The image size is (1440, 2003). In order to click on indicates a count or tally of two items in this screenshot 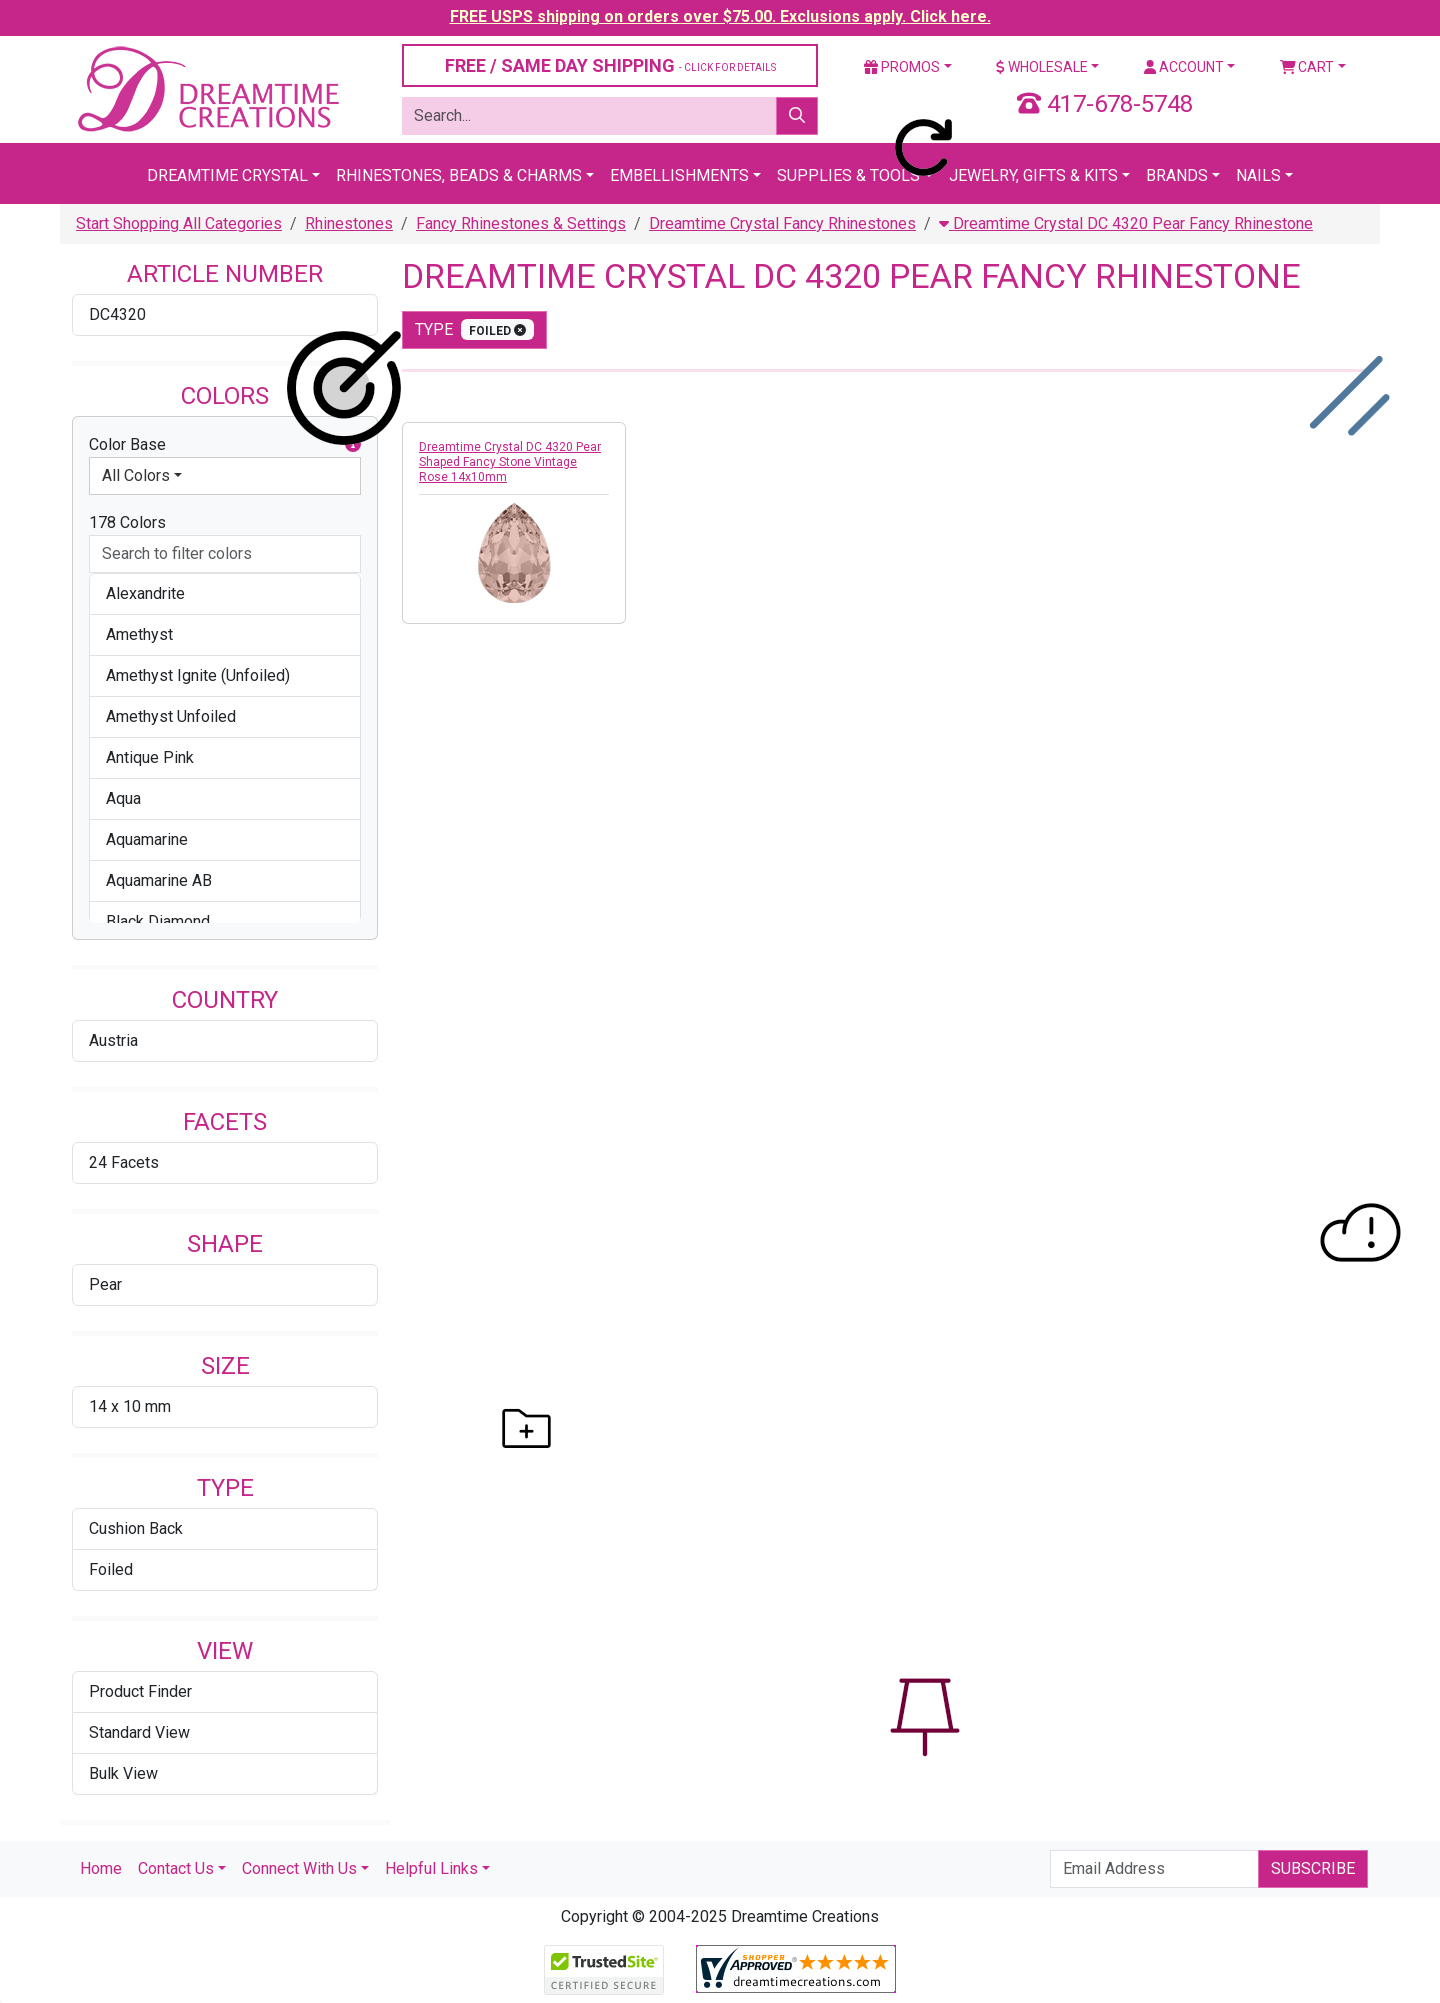, I will do `click(1351, 397)`.